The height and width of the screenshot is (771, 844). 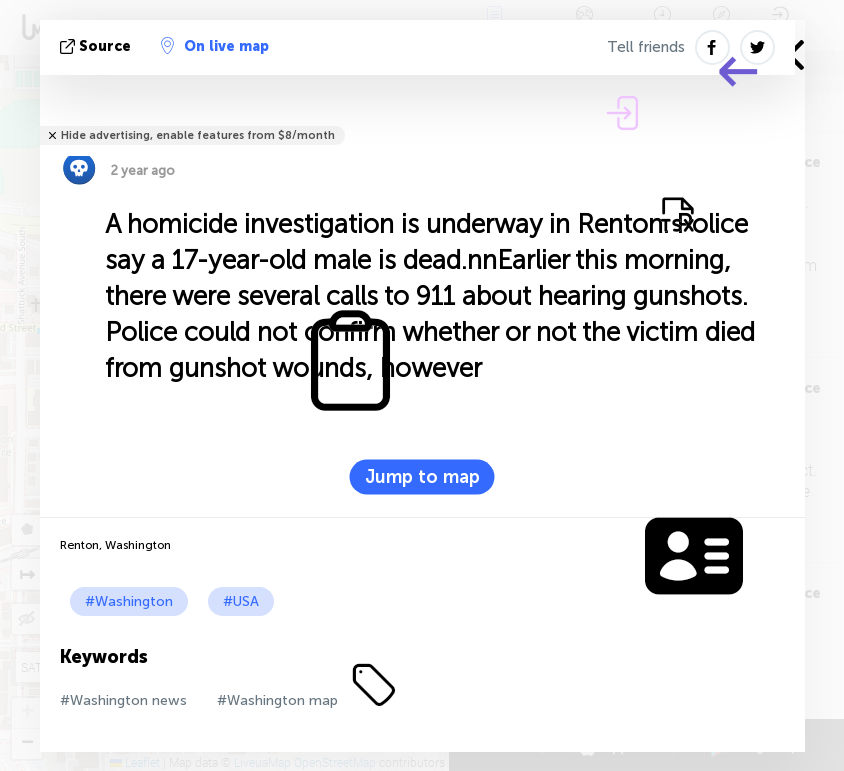 What do you see at coordinates (694, 556) in the screenshot?
I see `view your profile or ID card` at bounding box center [694, 556].